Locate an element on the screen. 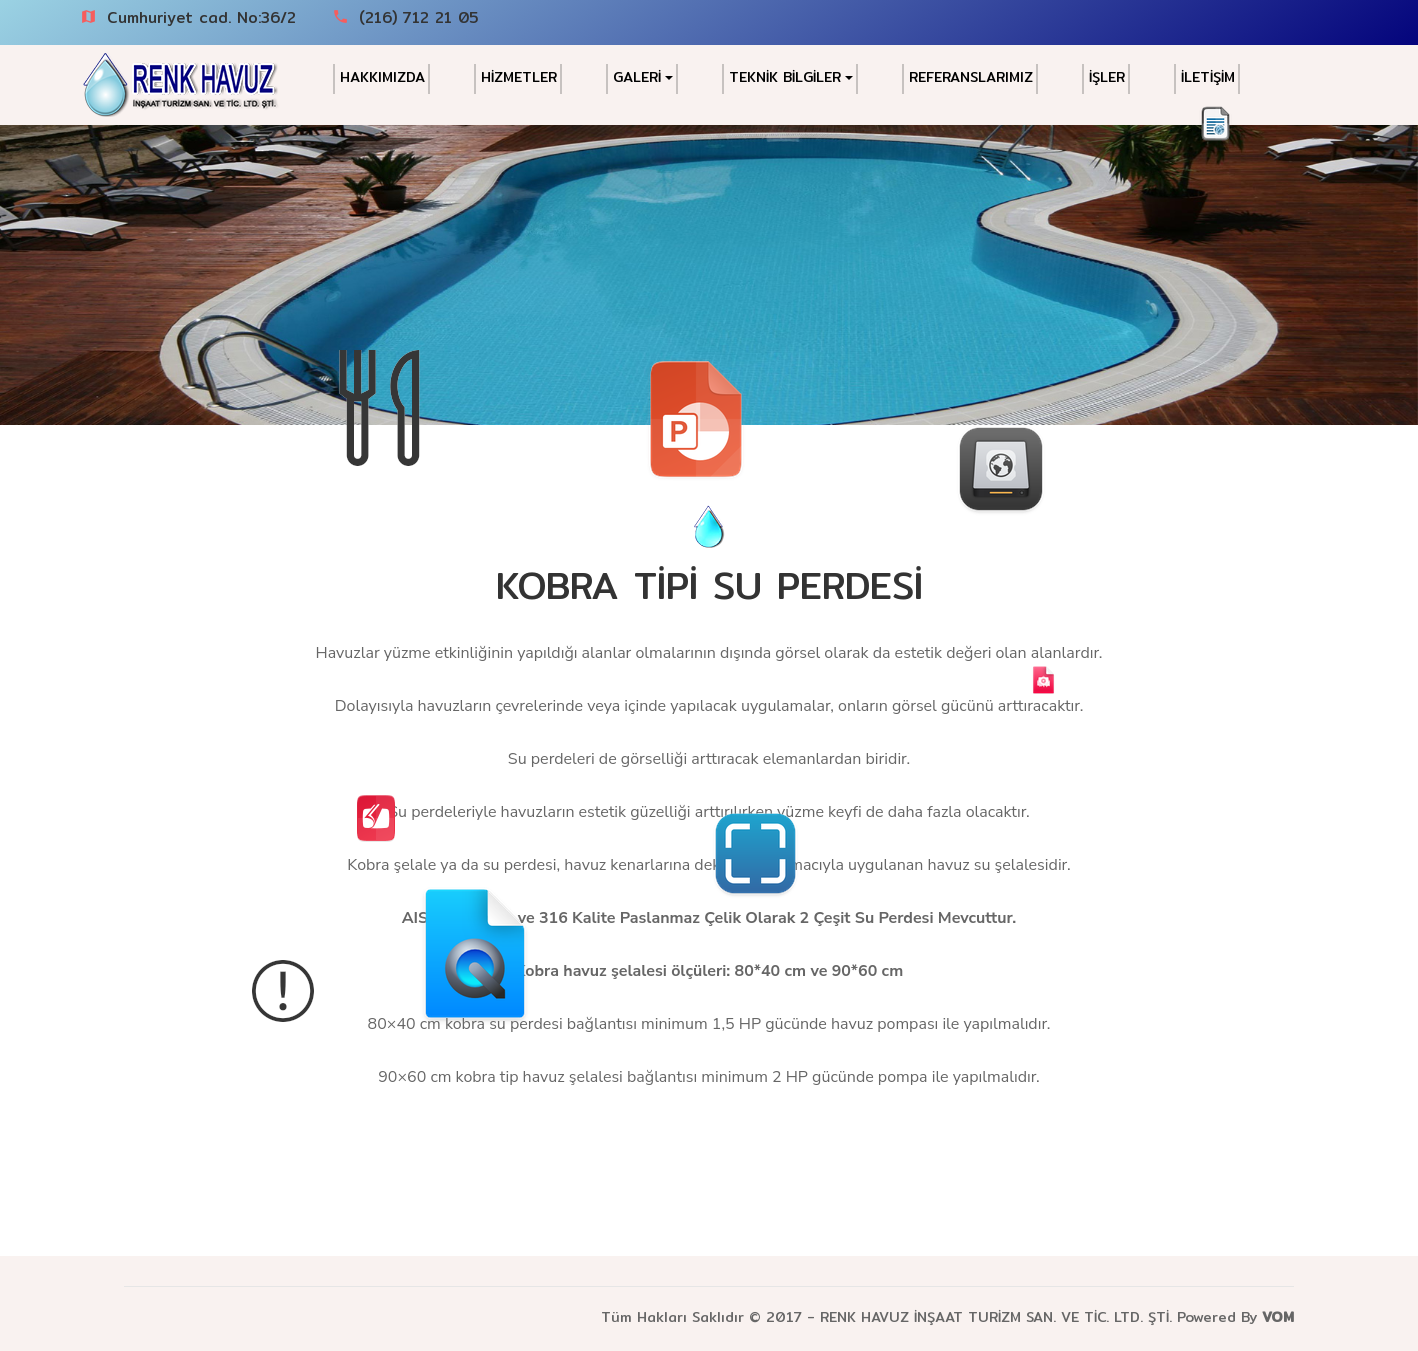  a generic video file is located at coordinates (475, 956).